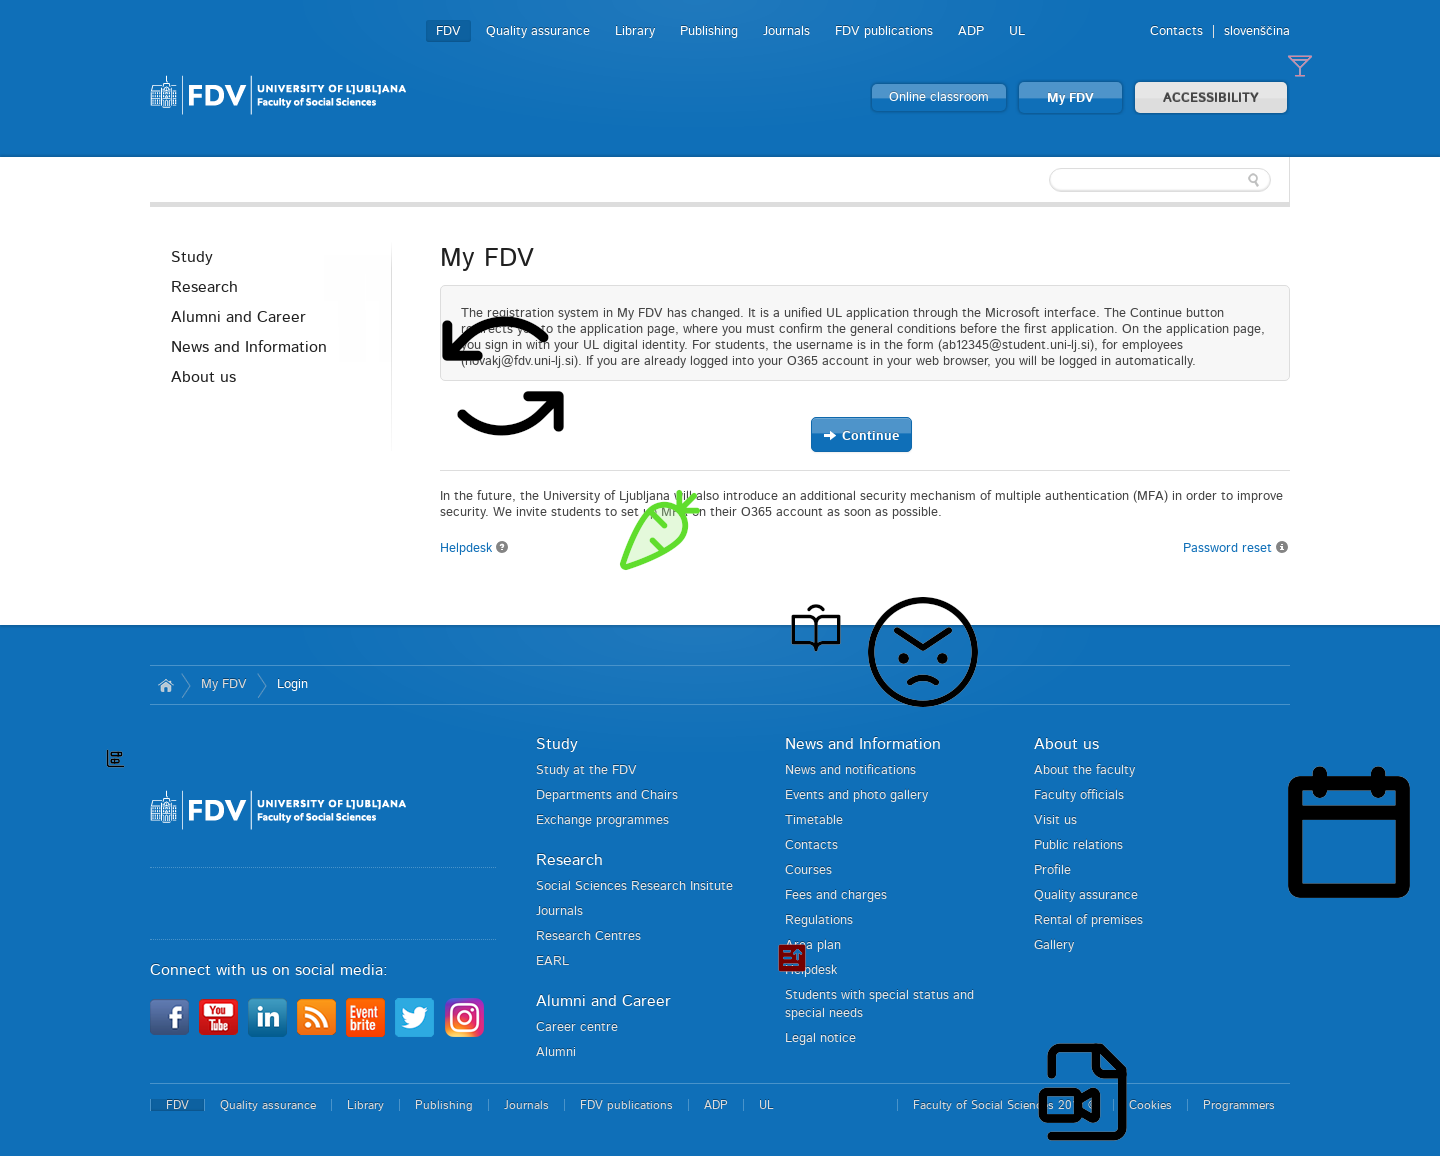 This screenshot has height=1174, width=1440. I want to click on browse bar or cocktail menu, so click(1300, 66).